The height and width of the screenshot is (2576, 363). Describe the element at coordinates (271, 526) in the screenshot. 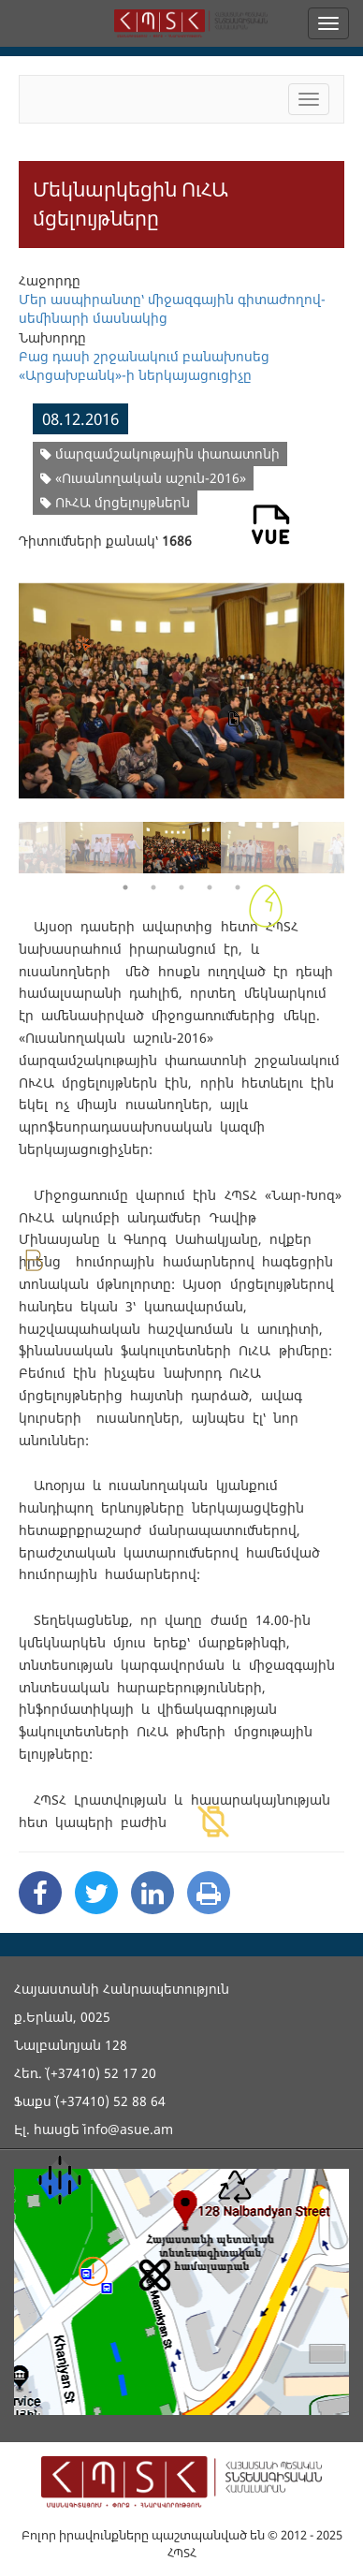

I see `a Vue.js file in your project` at that location.